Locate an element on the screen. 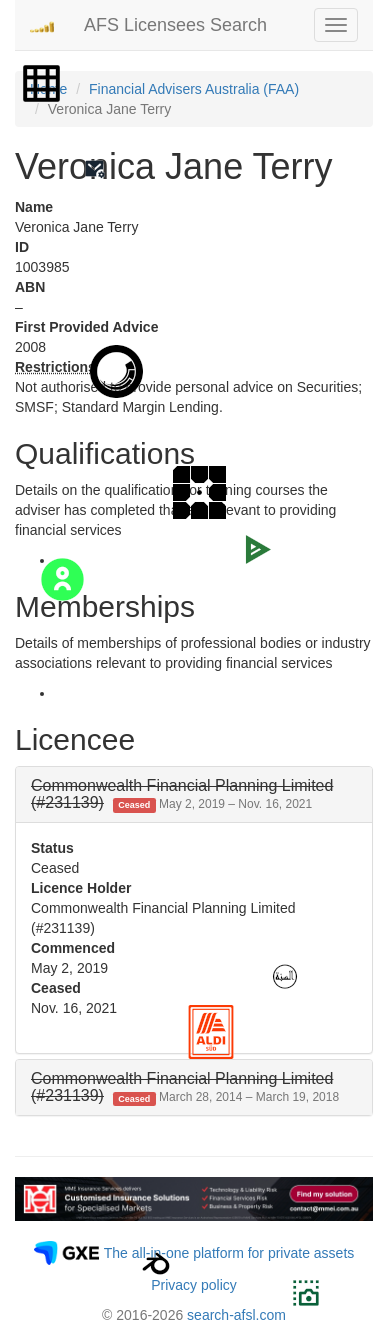 The height and width of the screenshot is (1325, 388). wpengine brand logo is located at coordinates (199, 492).